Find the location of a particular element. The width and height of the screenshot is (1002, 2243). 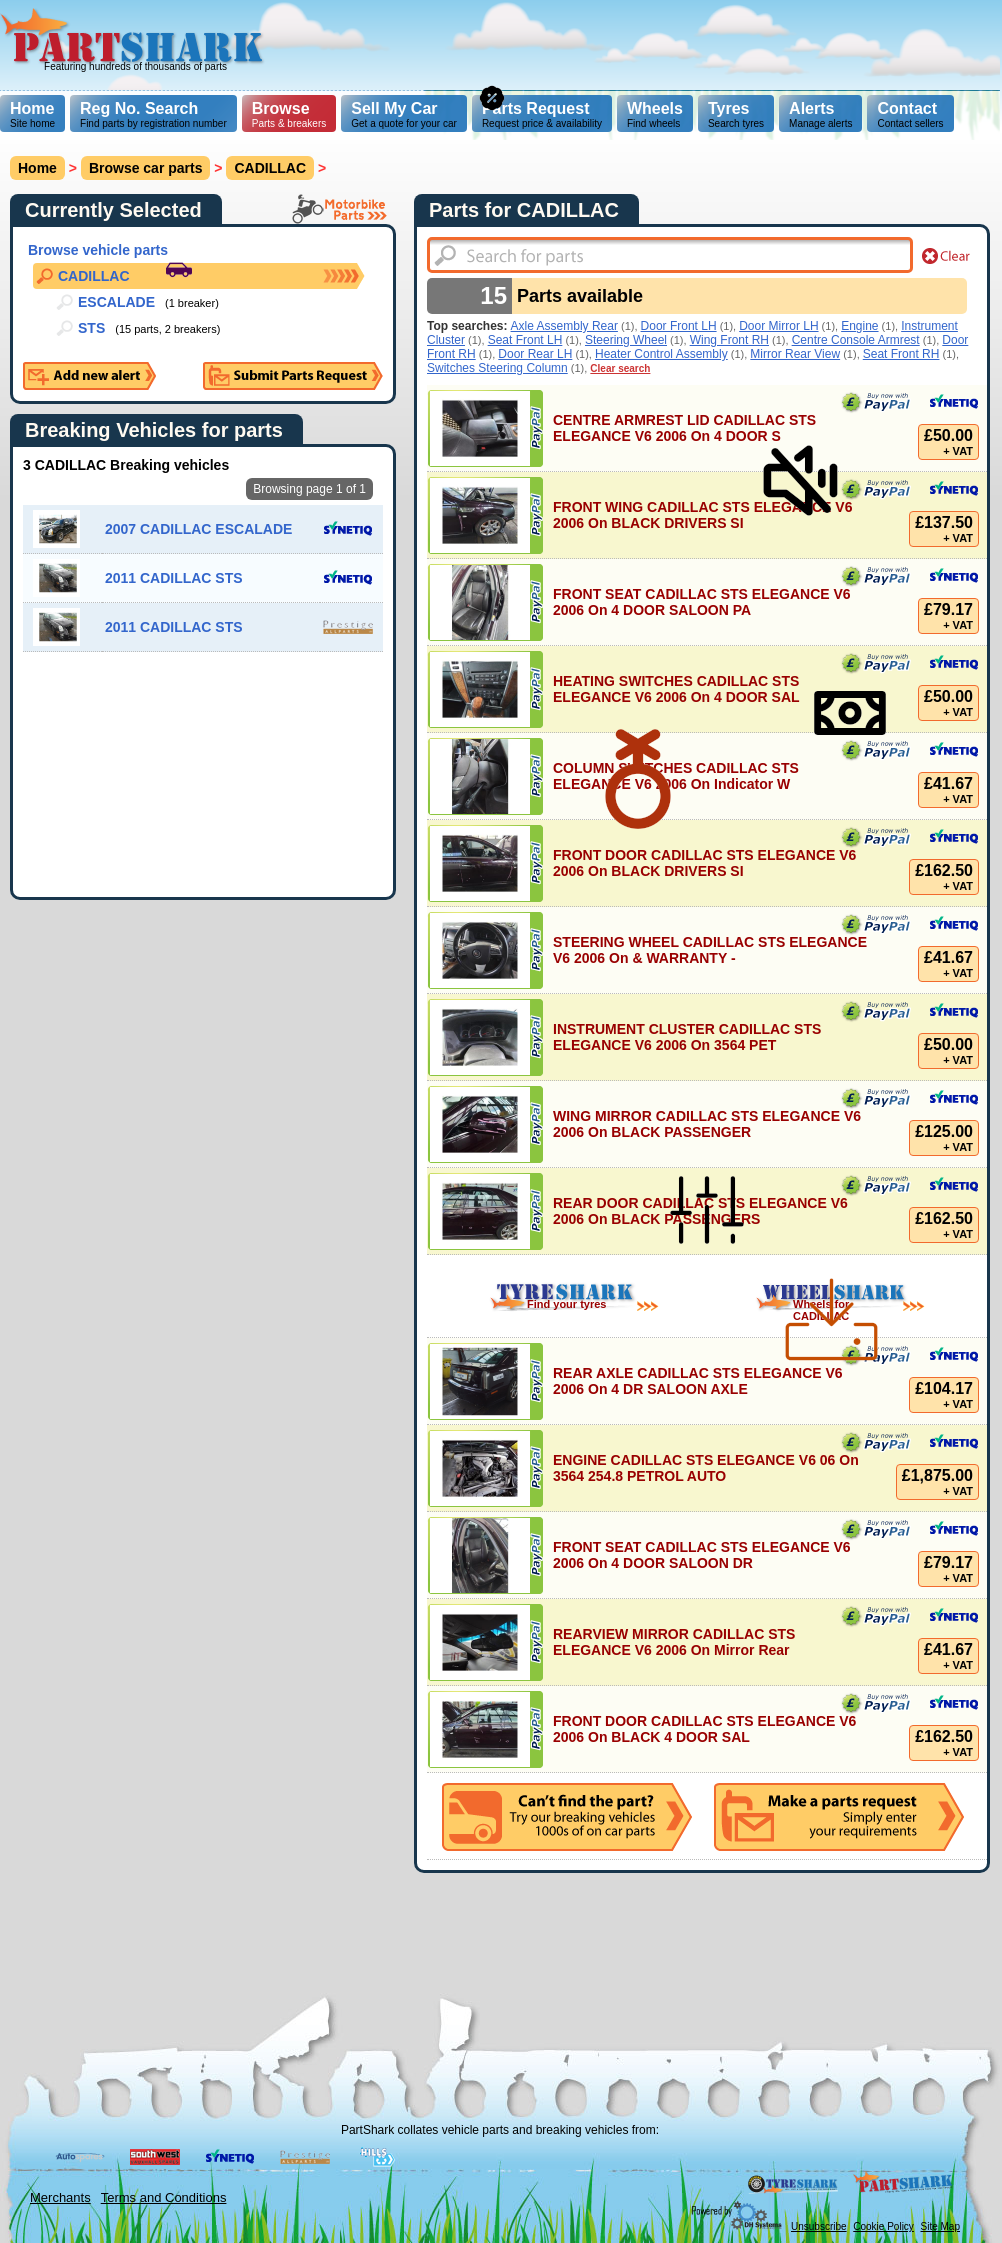

mute audio is located at coordinates (798, 480).